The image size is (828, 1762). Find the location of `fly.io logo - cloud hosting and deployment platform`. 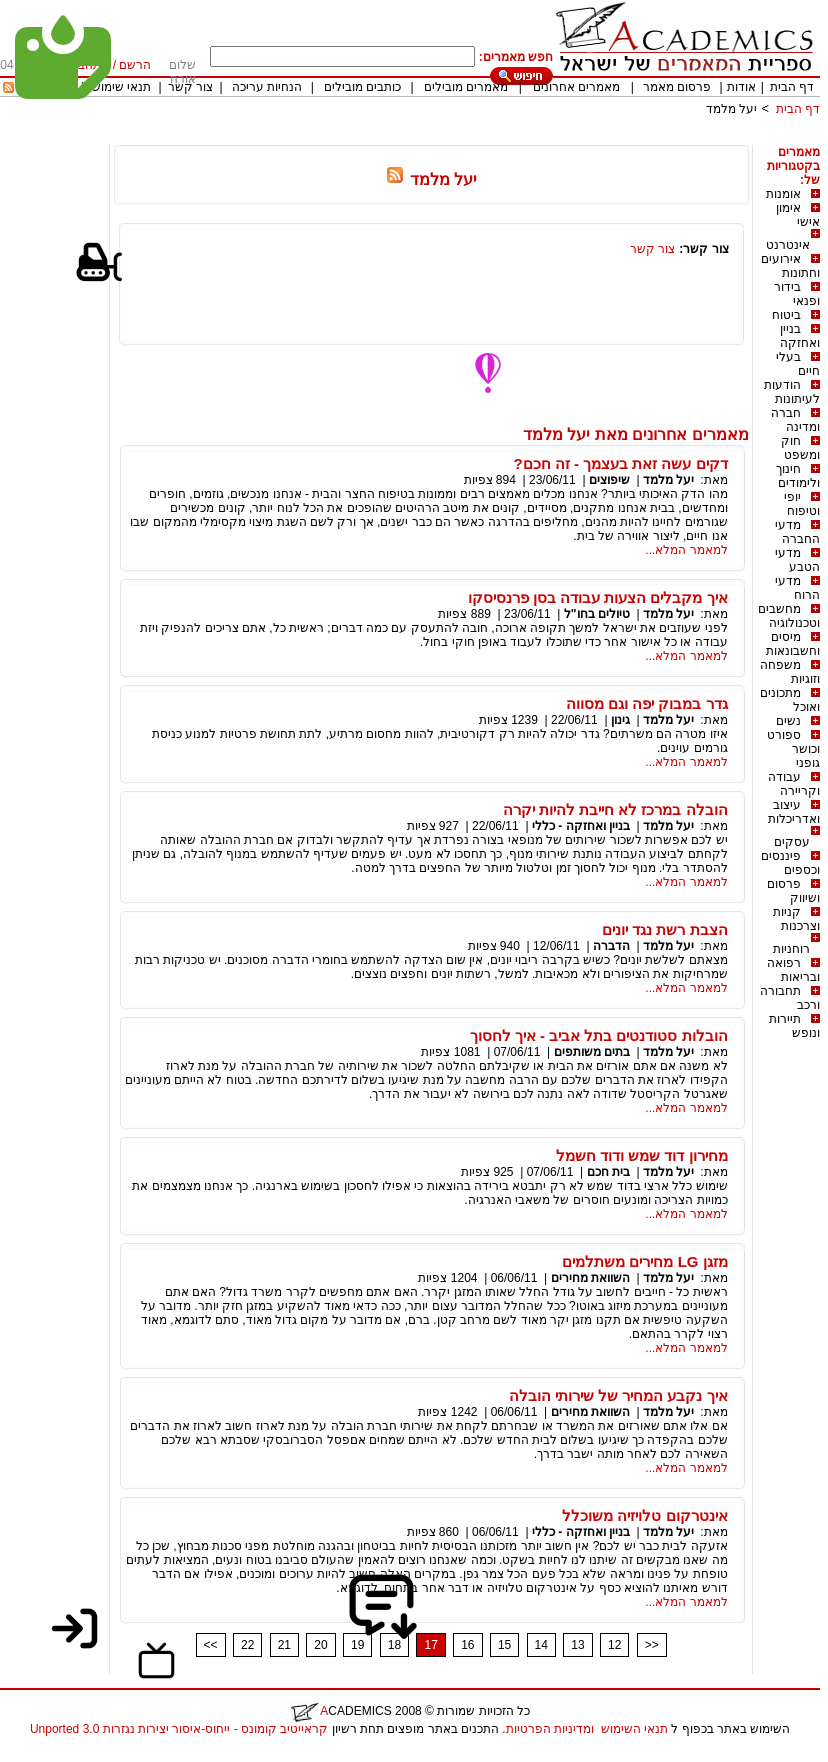

fly.io logo - cloud hosting and deployment platform is located at coordinates (488, 373).